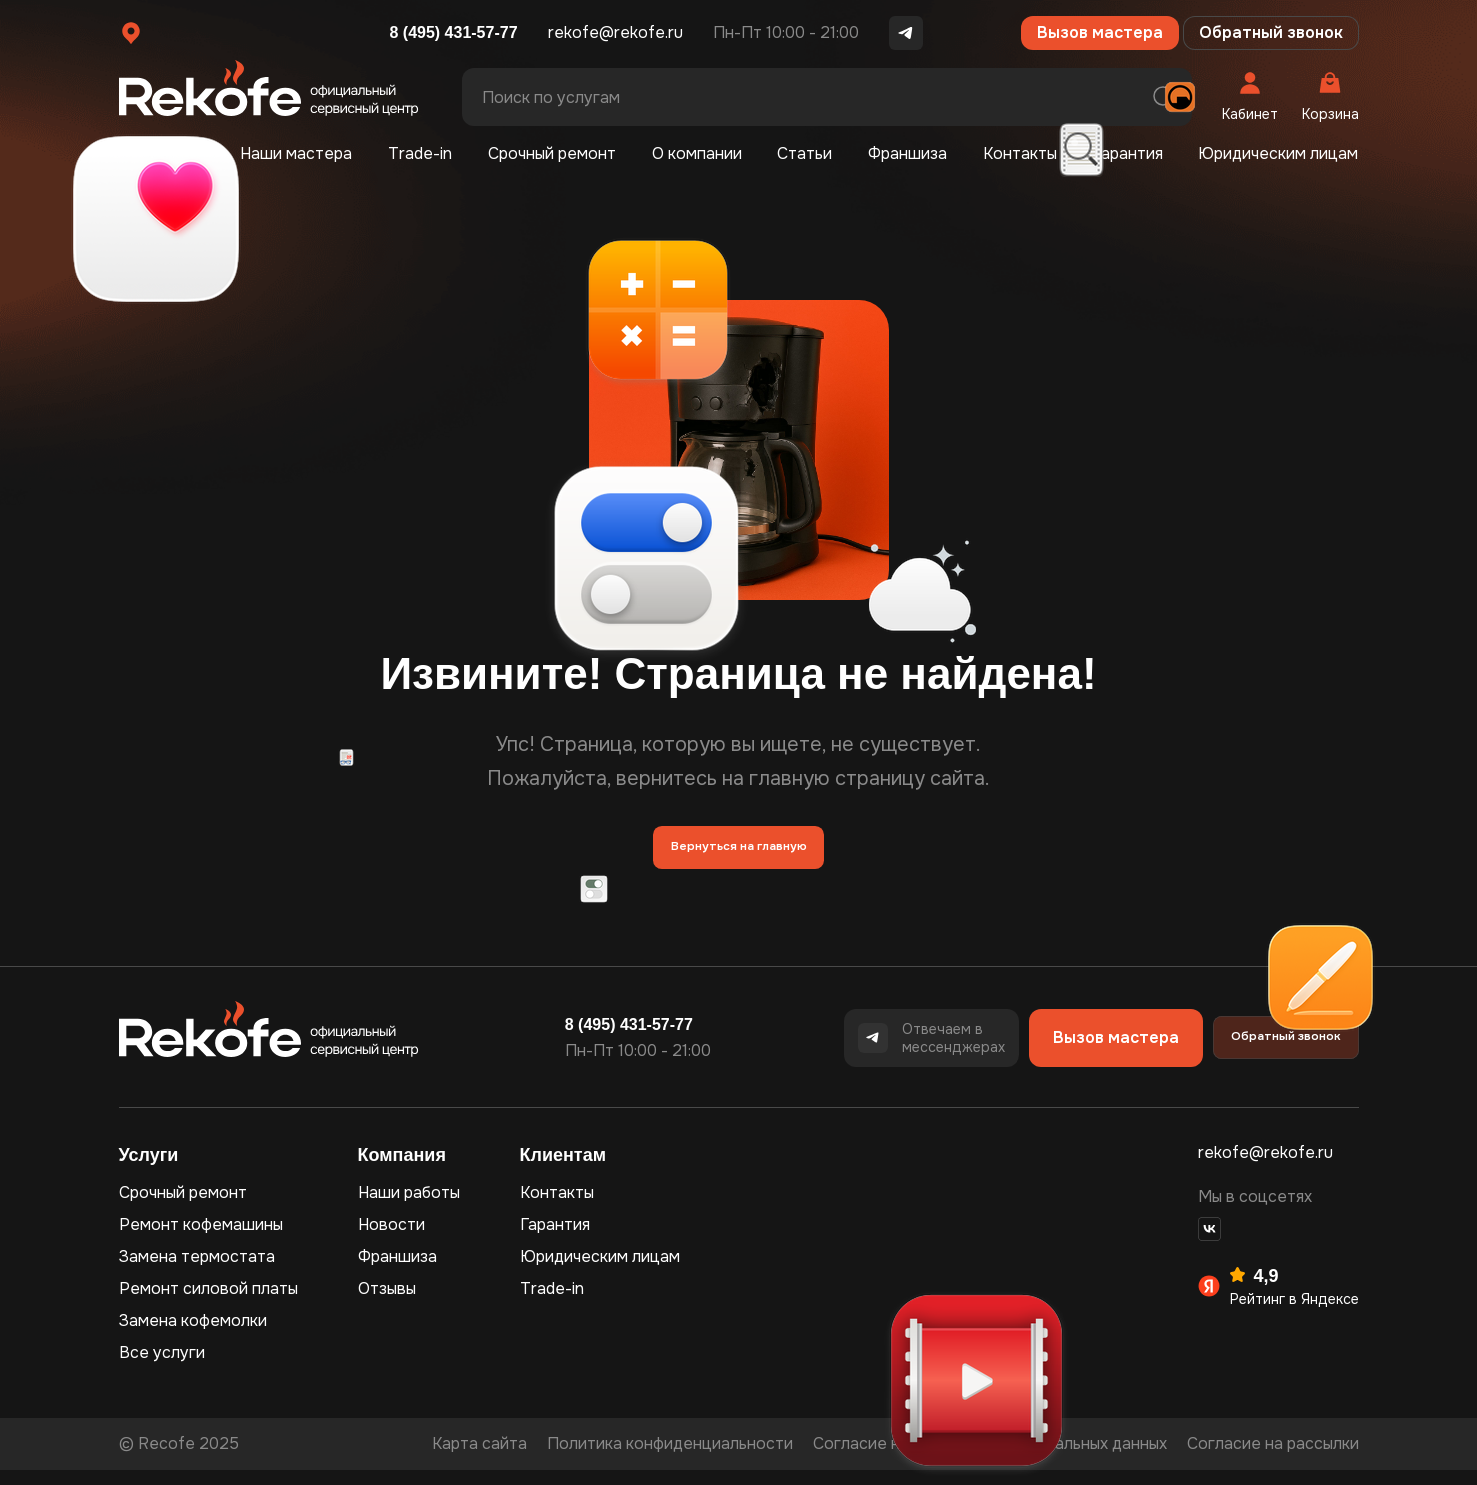 Image resolution: width=1477 pixels, height=1485 pixels. I want to click on open desktop preferences or settings, so click(594, 889).